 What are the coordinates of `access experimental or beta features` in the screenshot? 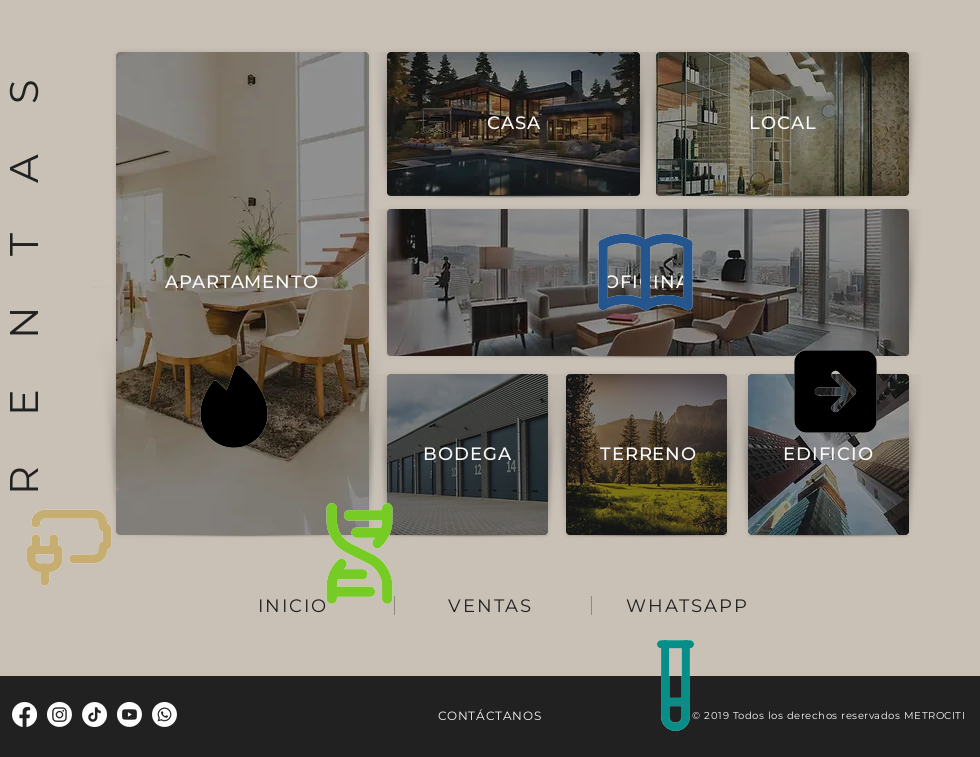 It's located at (675, 685).